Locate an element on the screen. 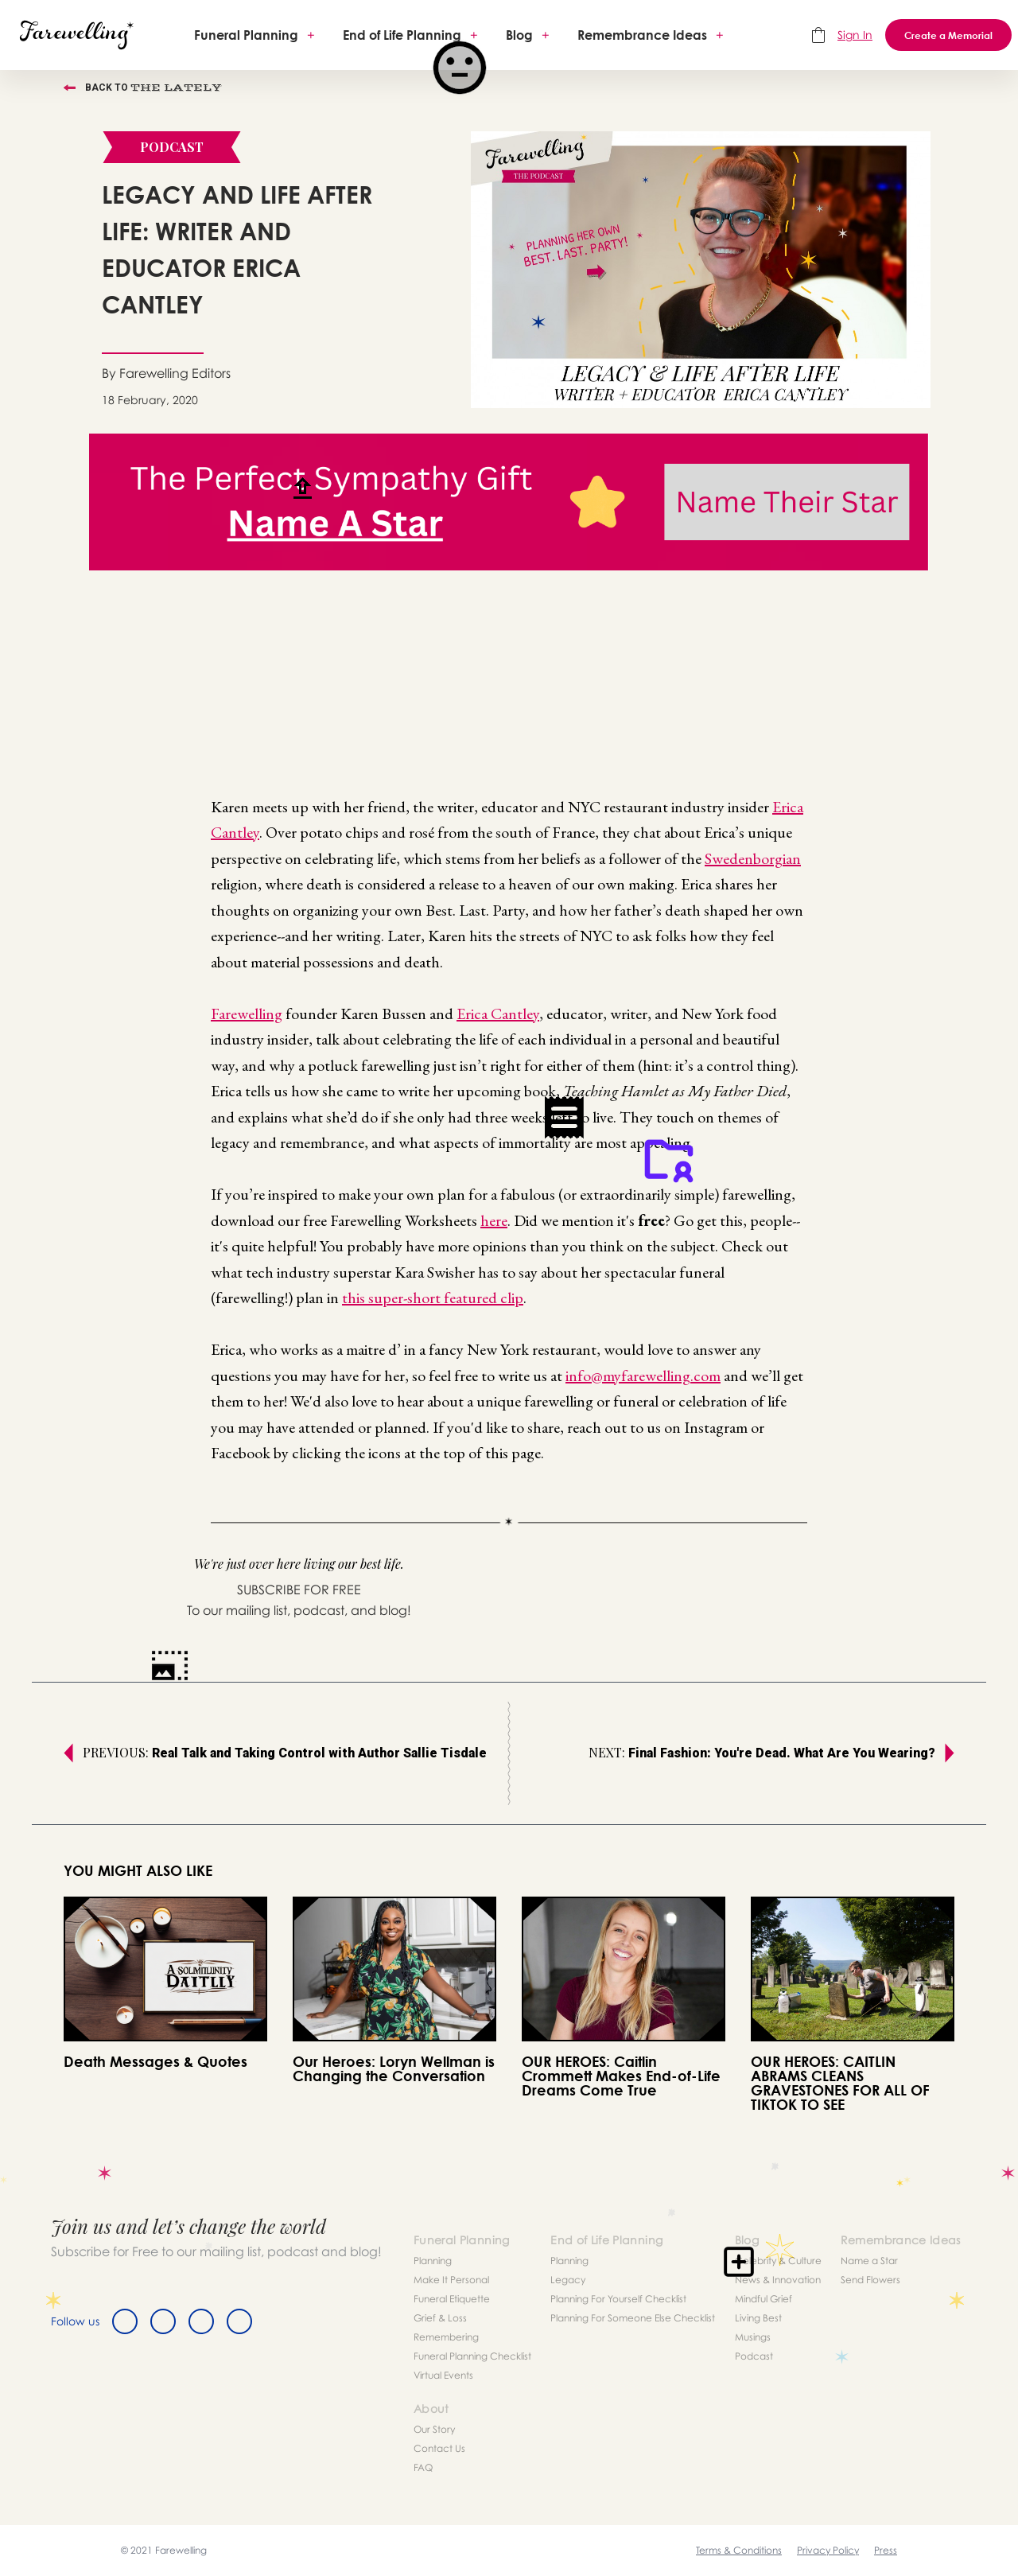 The image size is (1018, 2576). view purchase receipt or transaction history is located at coordinates (564, 1117).